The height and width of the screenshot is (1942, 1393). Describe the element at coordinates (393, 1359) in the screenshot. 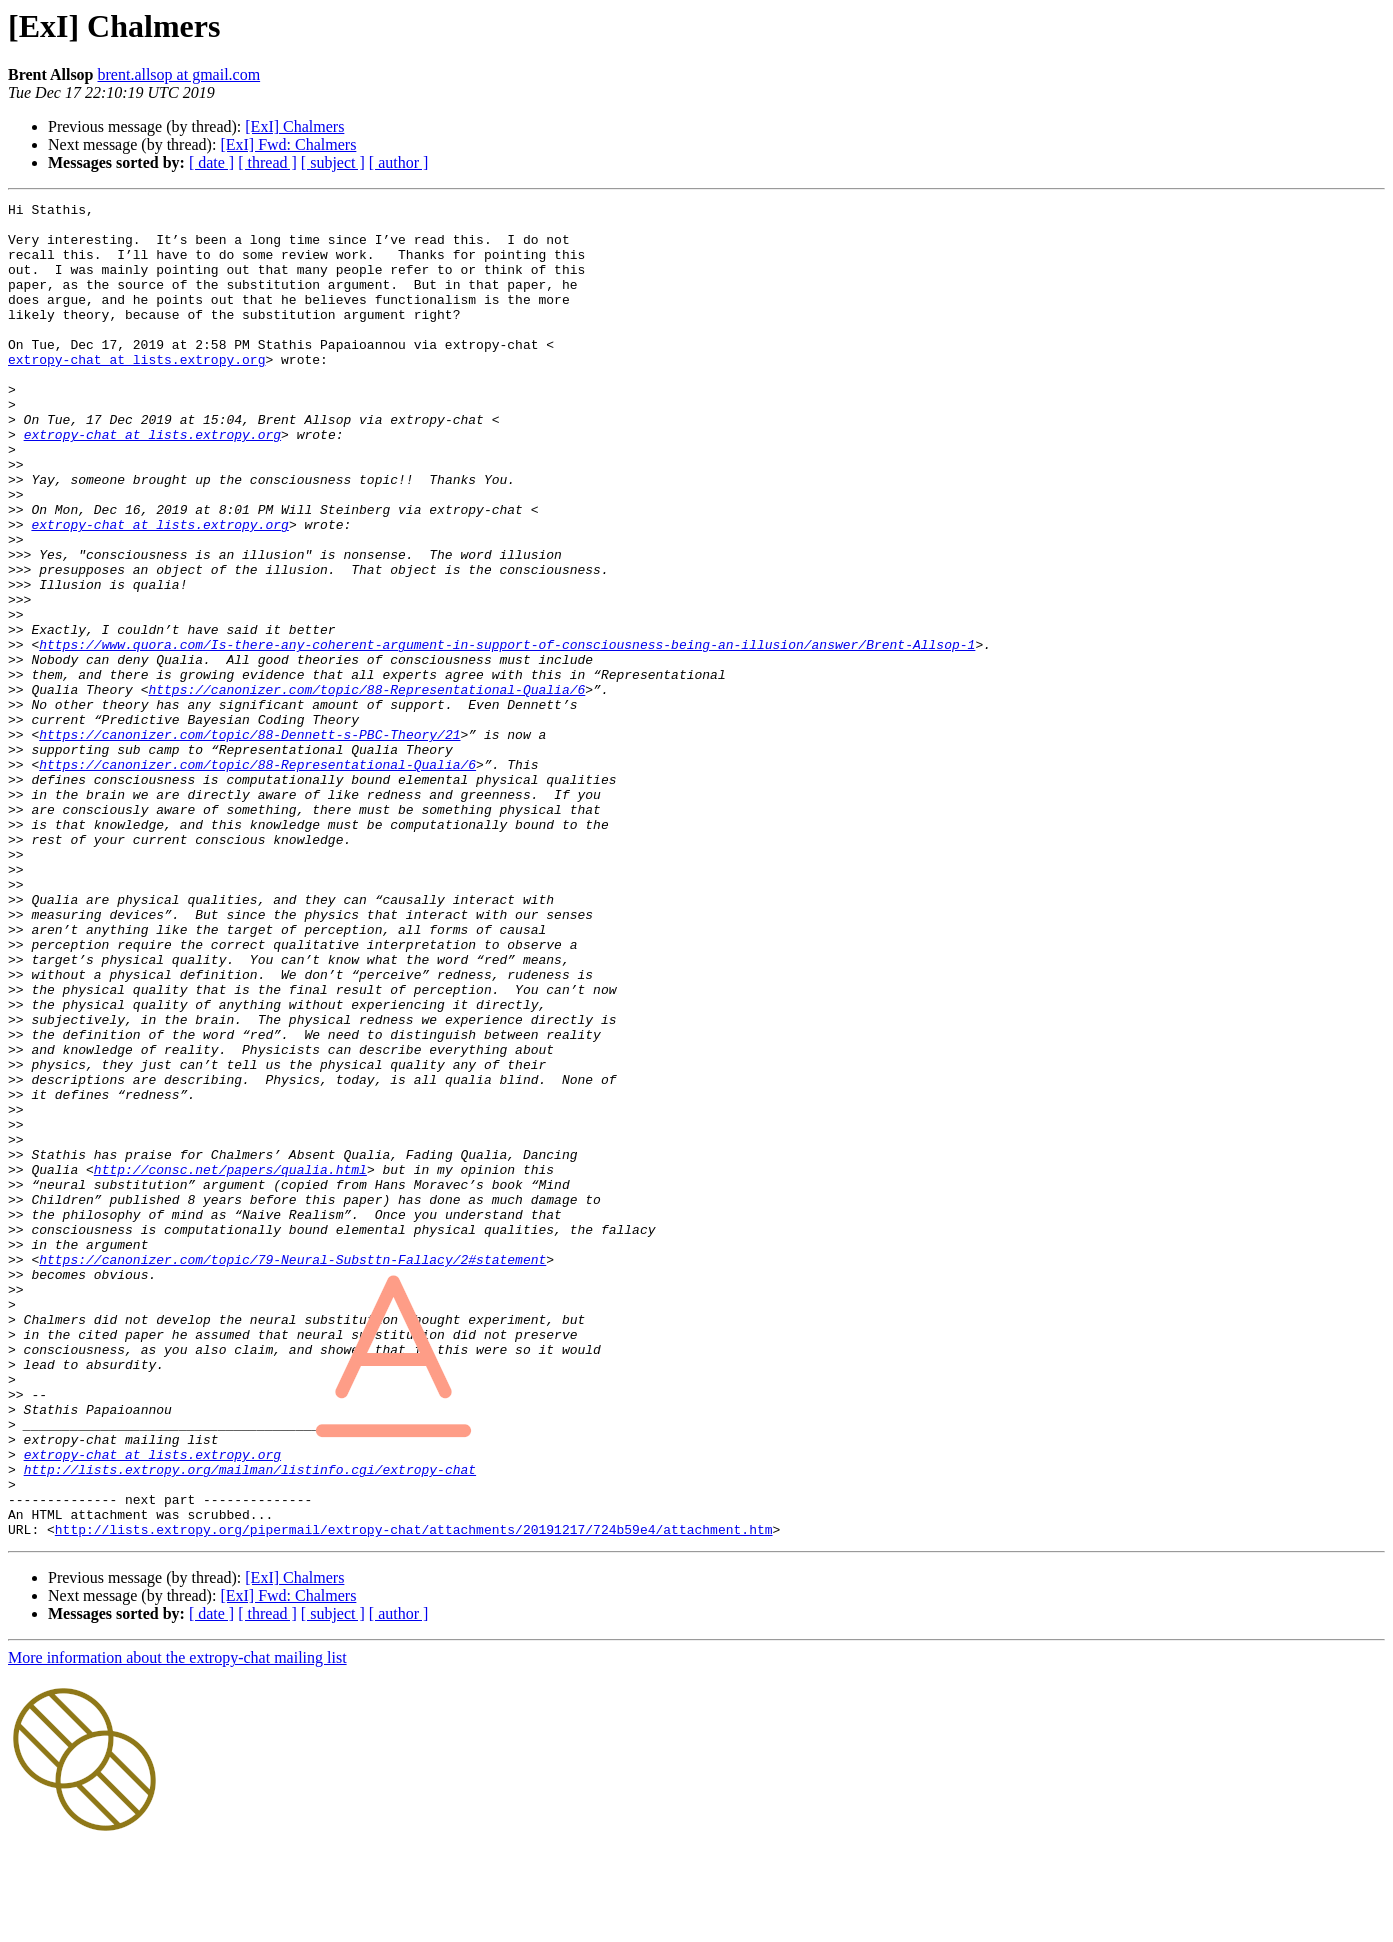

I see `underline selected text` at that location.